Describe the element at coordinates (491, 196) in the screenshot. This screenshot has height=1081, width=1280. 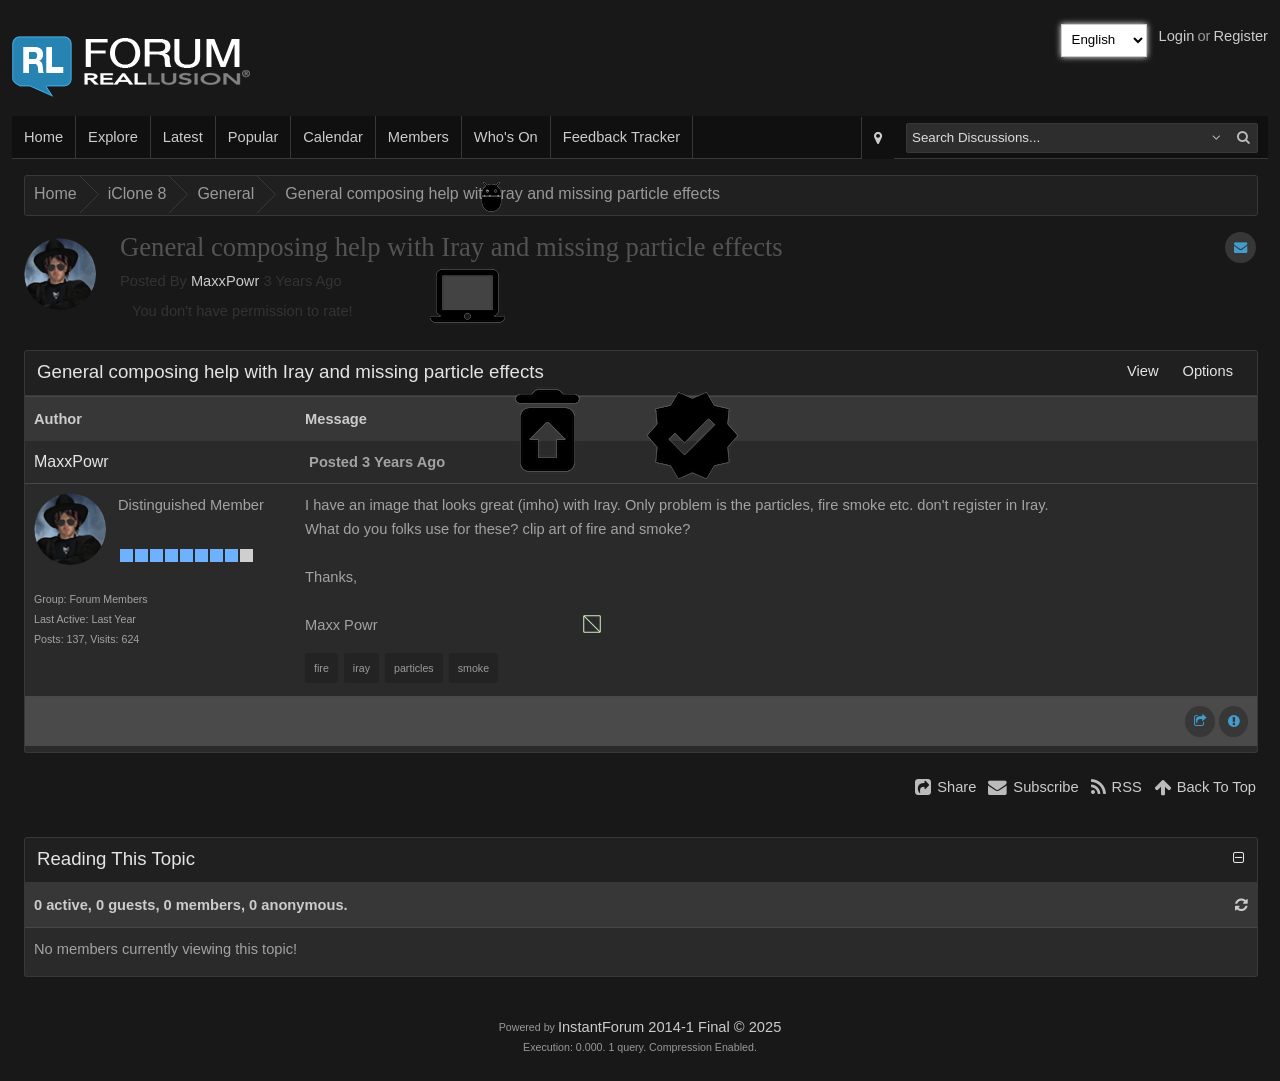
I see `android debug bridge (adb) connection status` at that location.